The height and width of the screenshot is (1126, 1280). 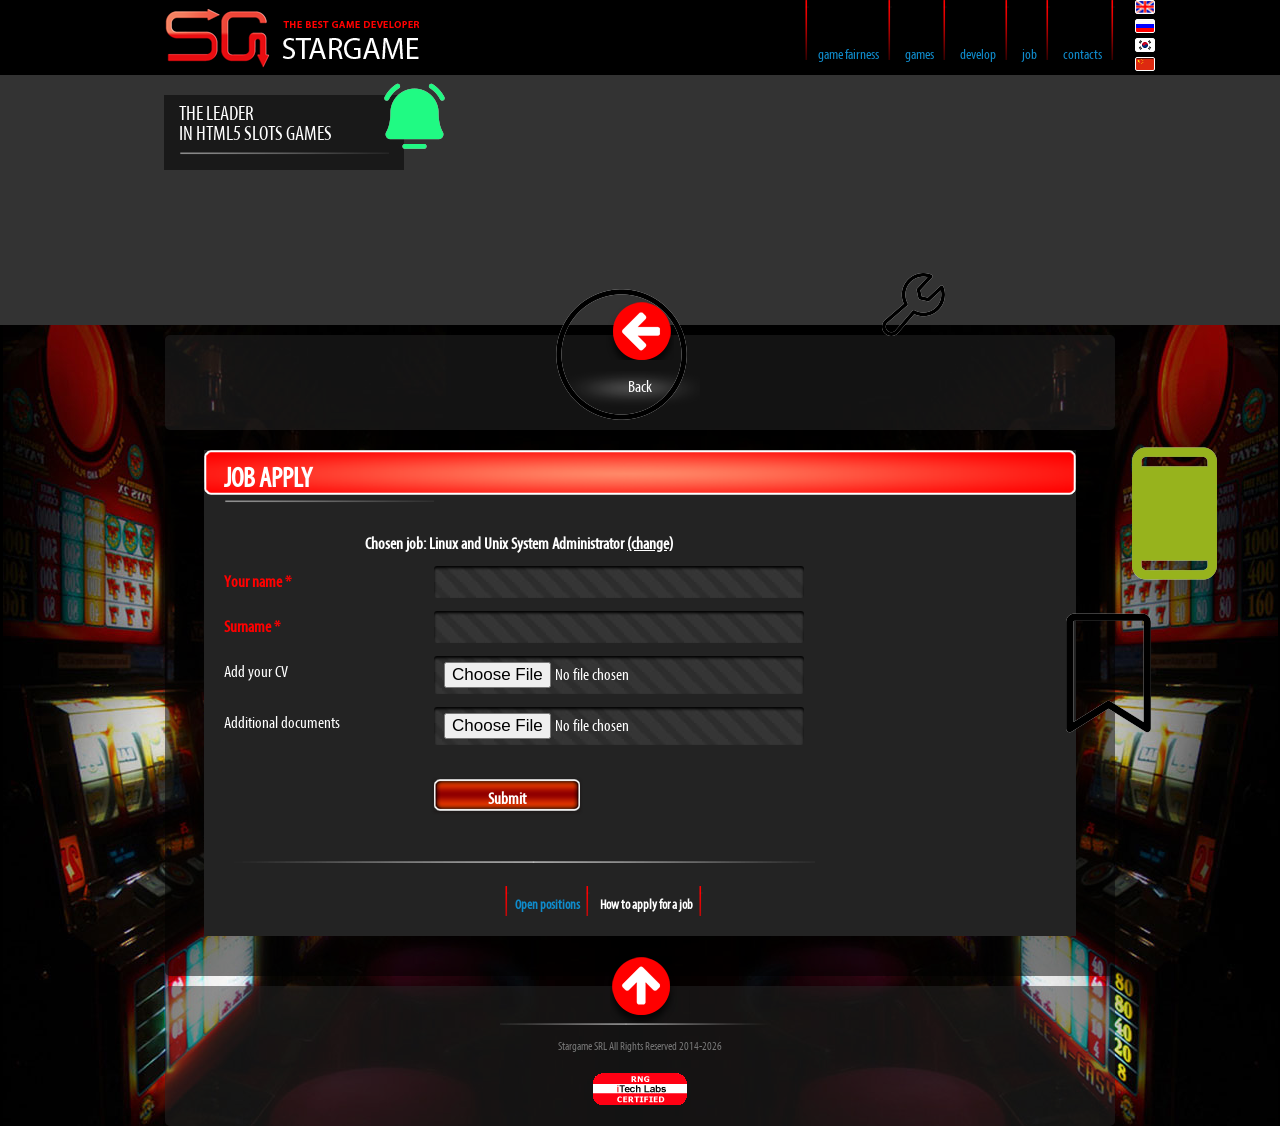 What do you see at coordinates (913, 304) in the screenshot?
I see `access settings or preferences` at bounding box center [913, 304].